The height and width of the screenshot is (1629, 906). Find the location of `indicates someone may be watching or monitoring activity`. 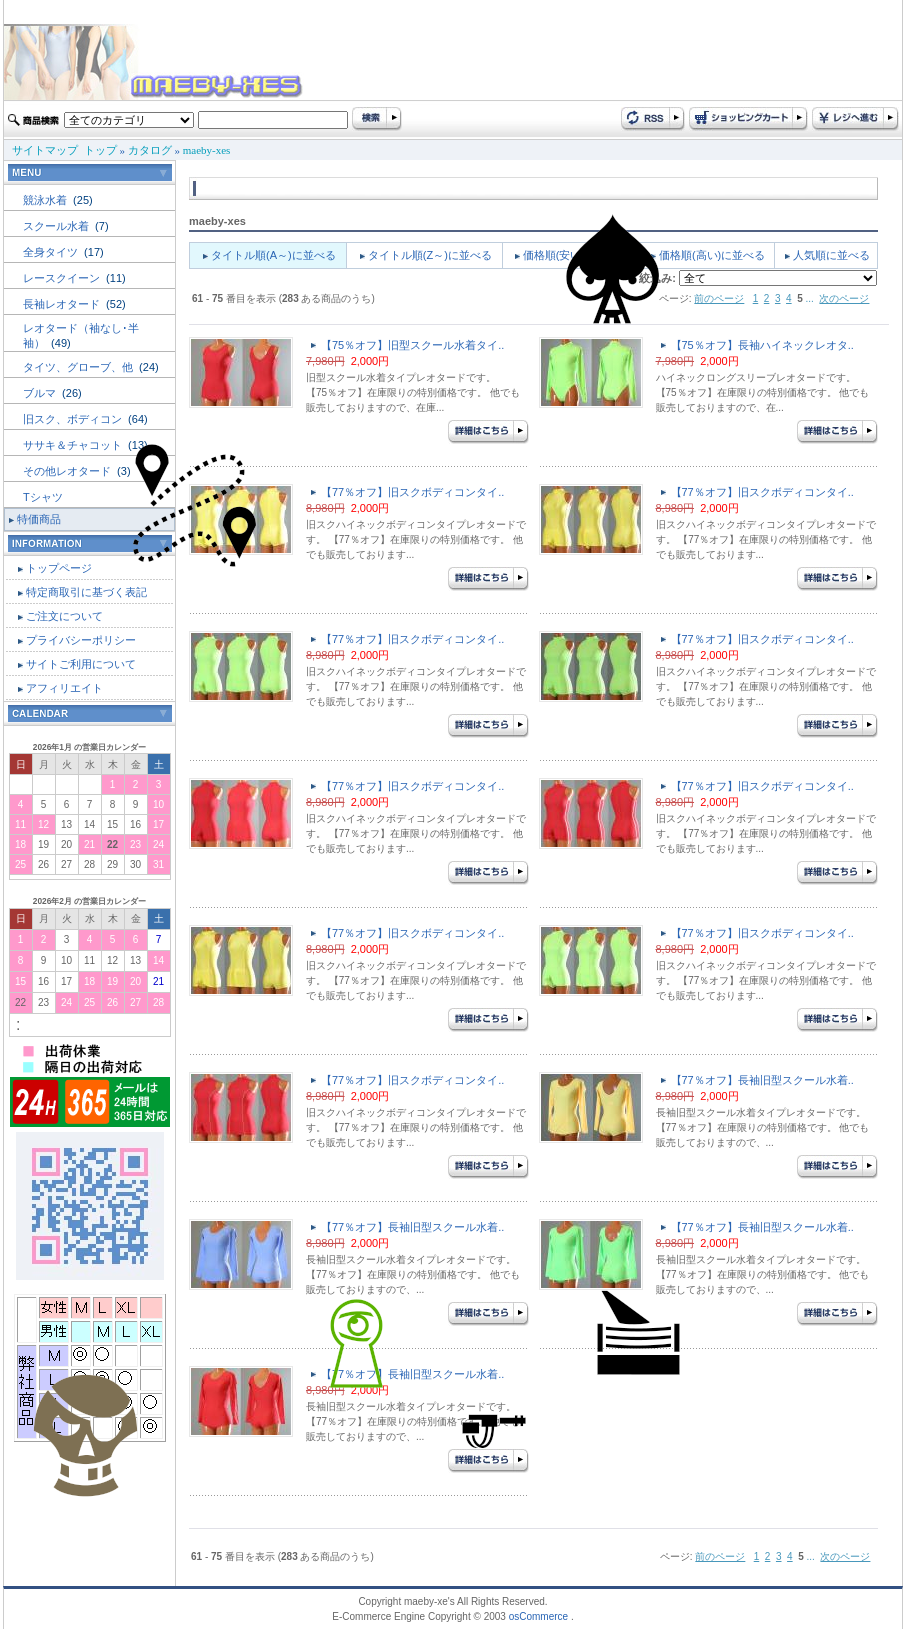

indicates someone may be watching or monitoring activity is located at coordinates (356, 1343).